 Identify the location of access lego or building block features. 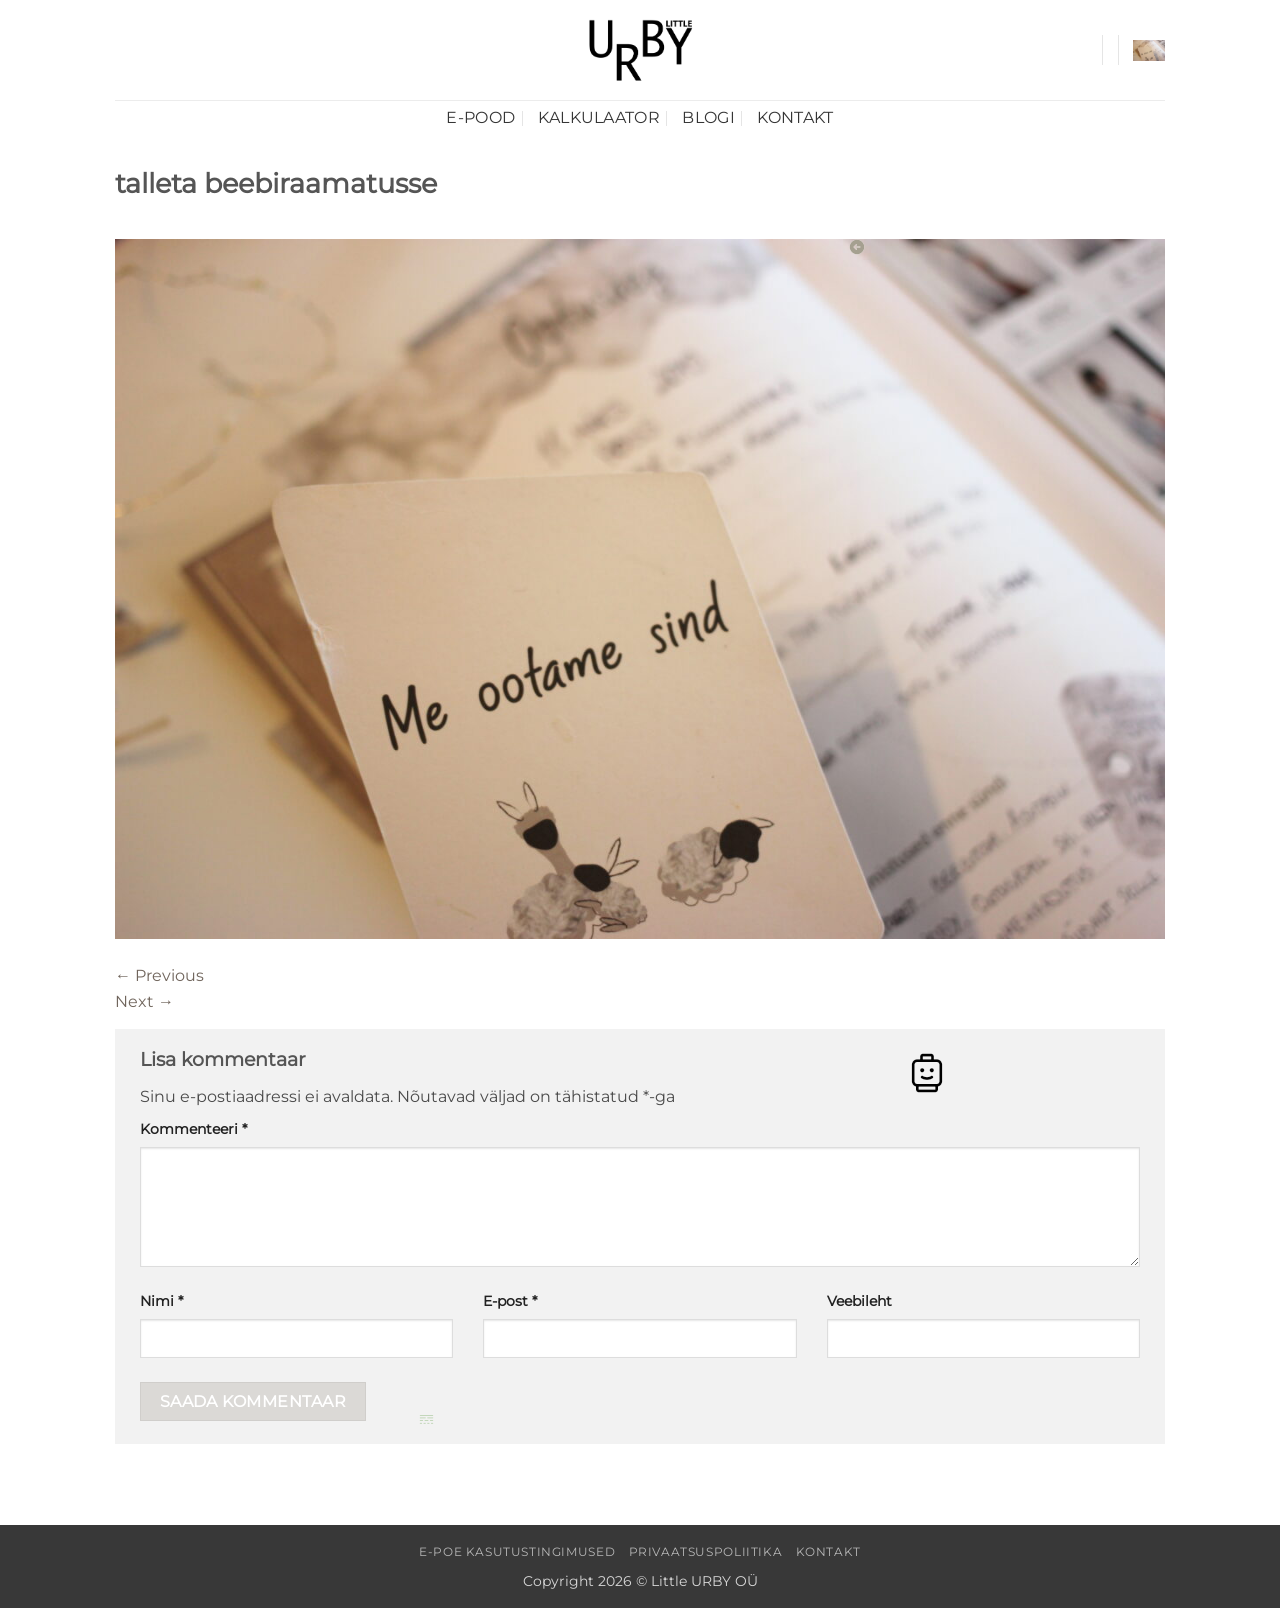
(927, 1073).